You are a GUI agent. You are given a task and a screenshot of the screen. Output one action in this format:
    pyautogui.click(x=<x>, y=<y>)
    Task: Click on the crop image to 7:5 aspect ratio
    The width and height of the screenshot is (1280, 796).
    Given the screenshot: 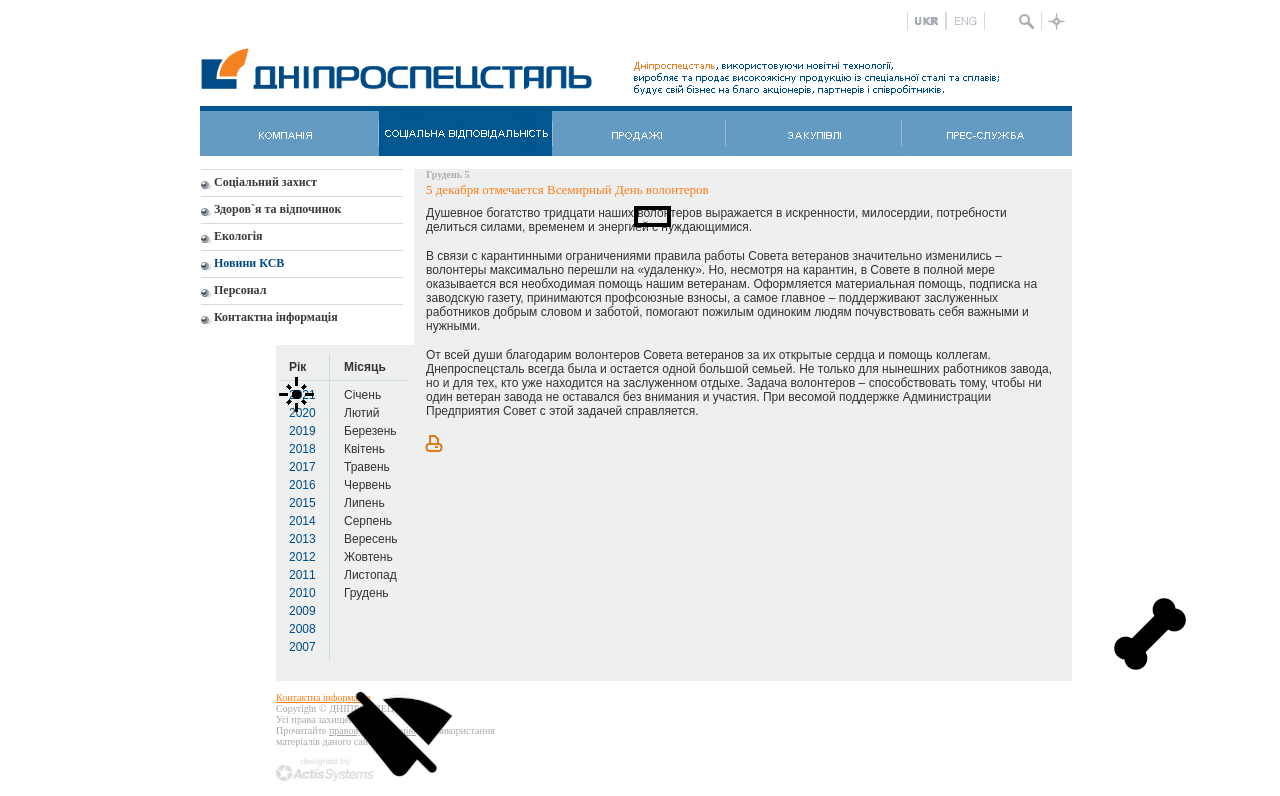 What is the action you would take?
    pyautogui.click(x=652, y=216)
    